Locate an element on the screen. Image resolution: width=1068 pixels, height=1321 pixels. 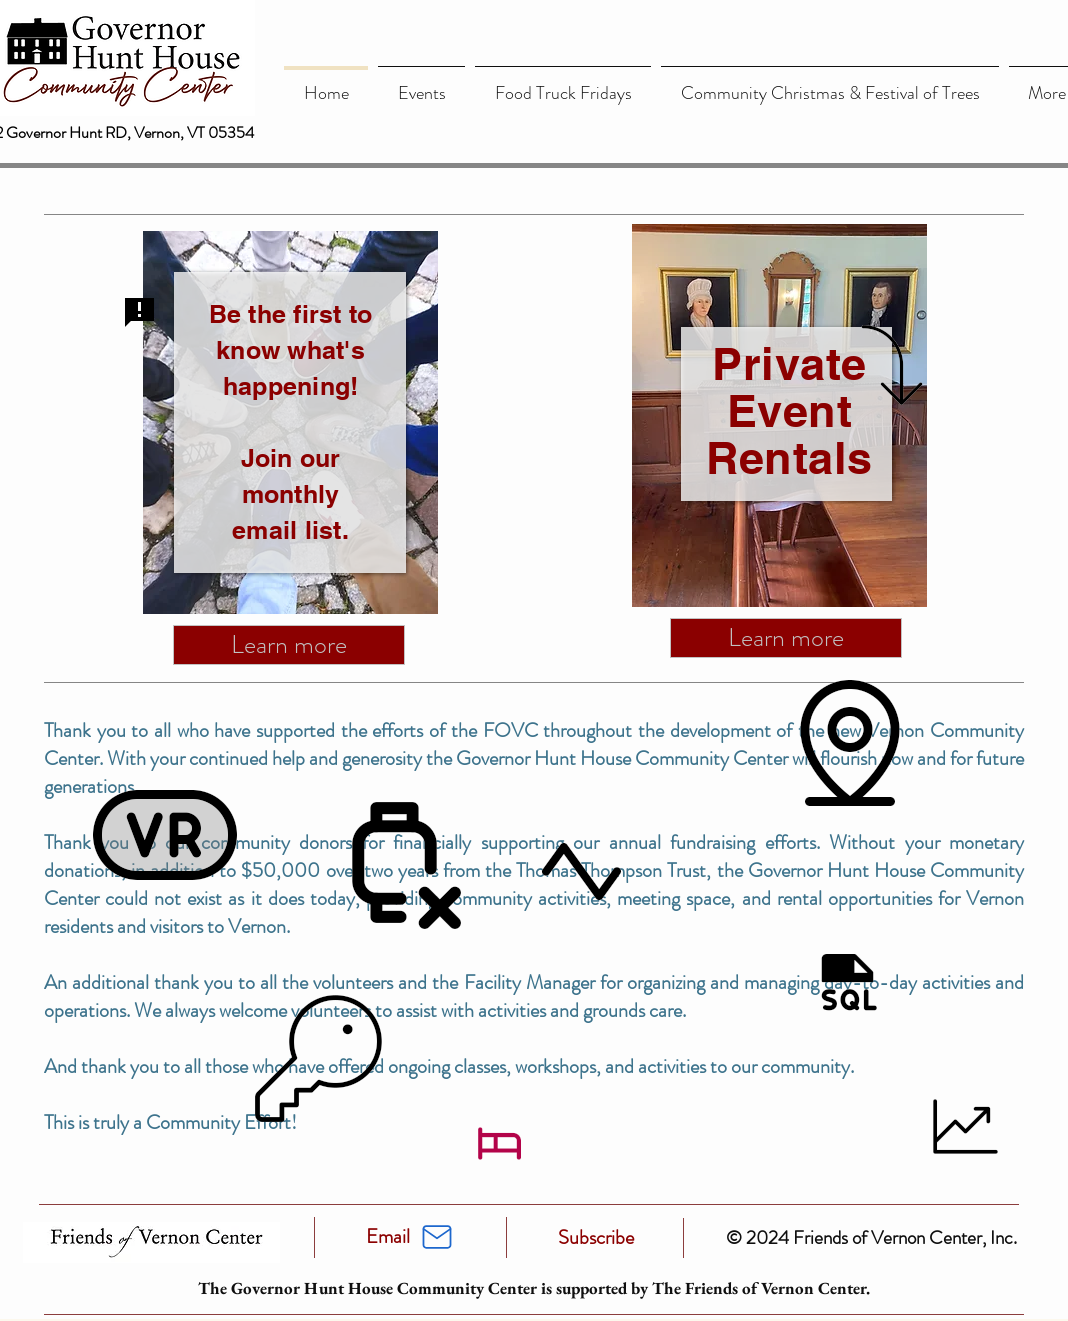
disconnect or unpair smartwatch is located at coordinates (394, 862).